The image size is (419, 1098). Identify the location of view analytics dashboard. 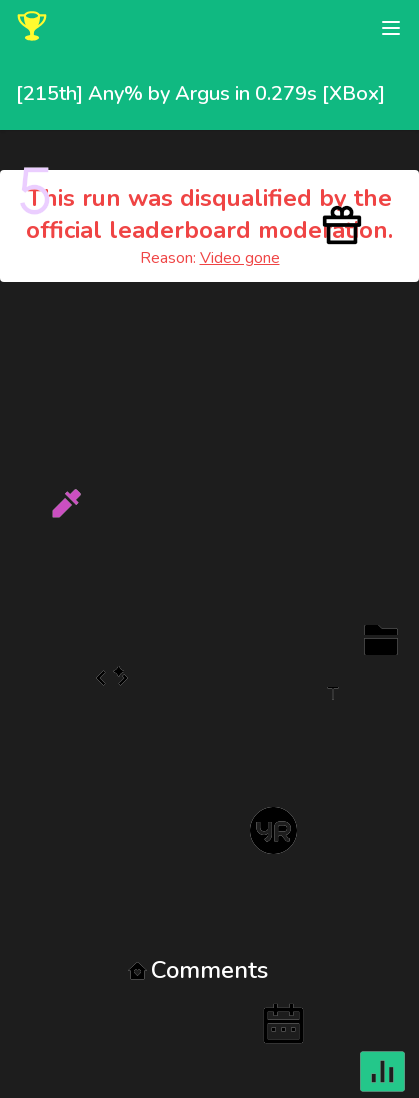
(382, 1071).